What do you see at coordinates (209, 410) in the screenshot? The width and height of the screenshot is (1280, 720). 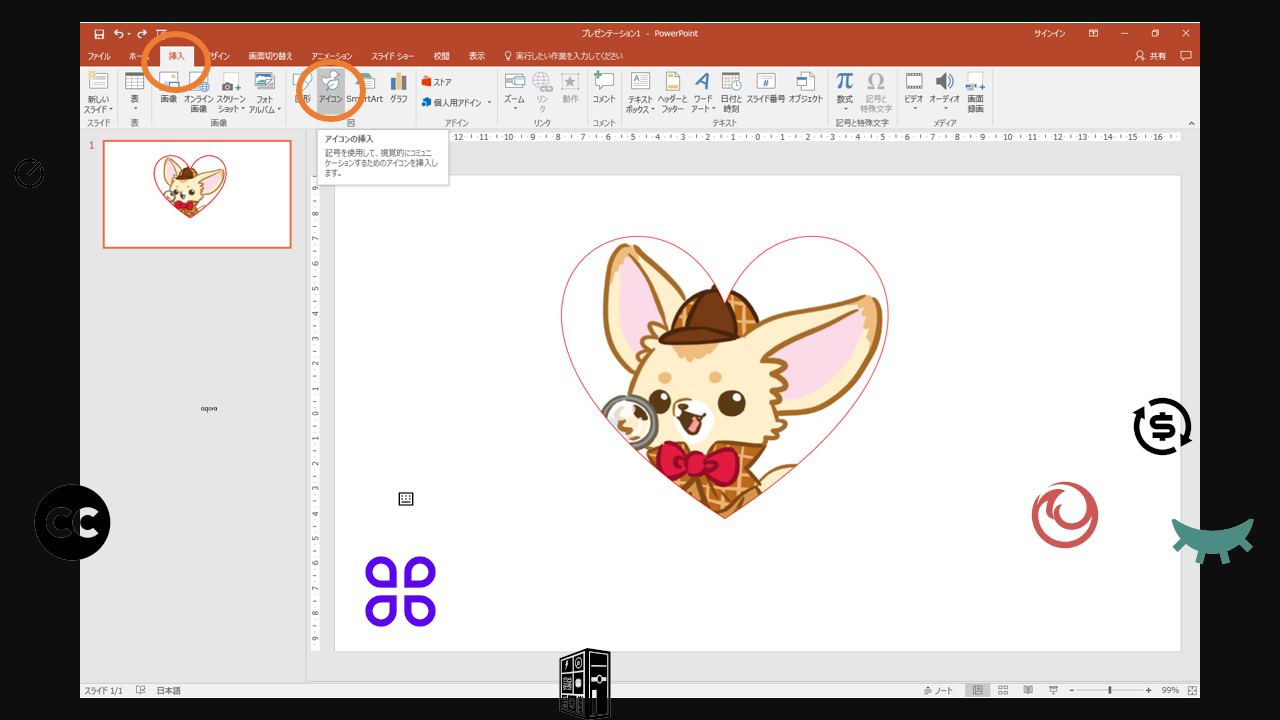 I see `agora brand logo` at bounding box center [209, 410].